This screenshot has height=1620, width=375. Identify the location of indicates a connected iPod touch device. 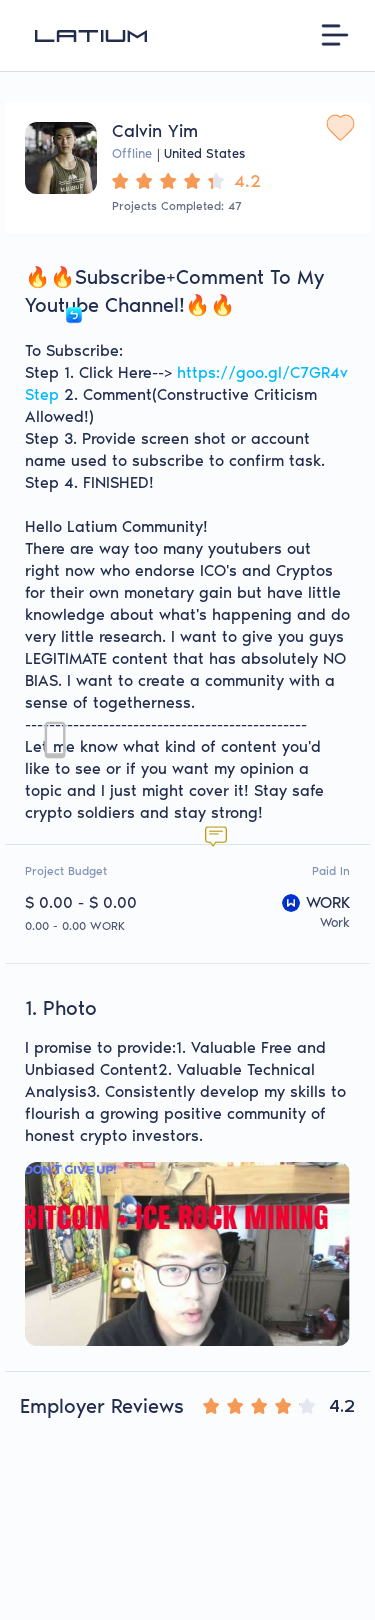
(55, 740).